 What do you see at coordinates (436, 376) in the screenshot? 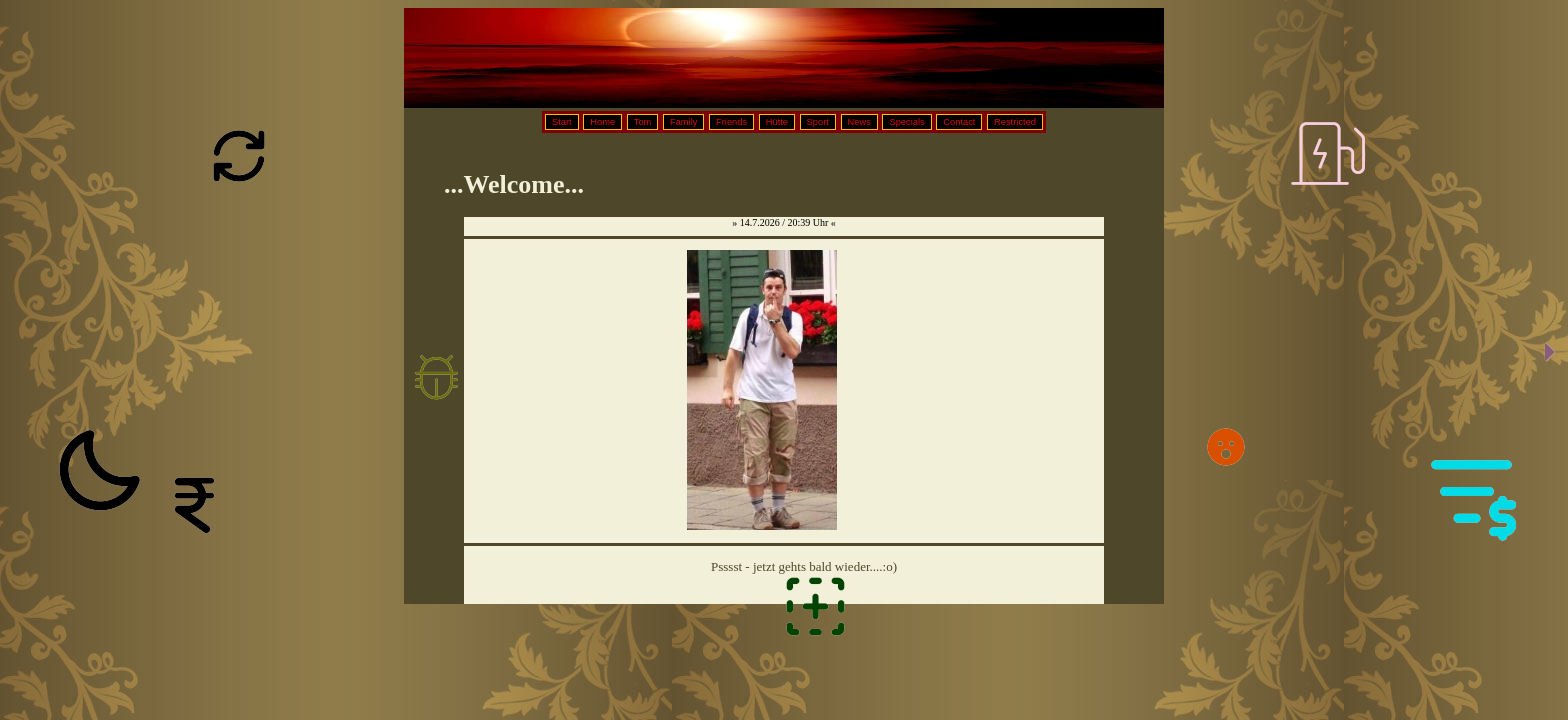
I see `report a bug or issue` at bounding box center [436, 376].